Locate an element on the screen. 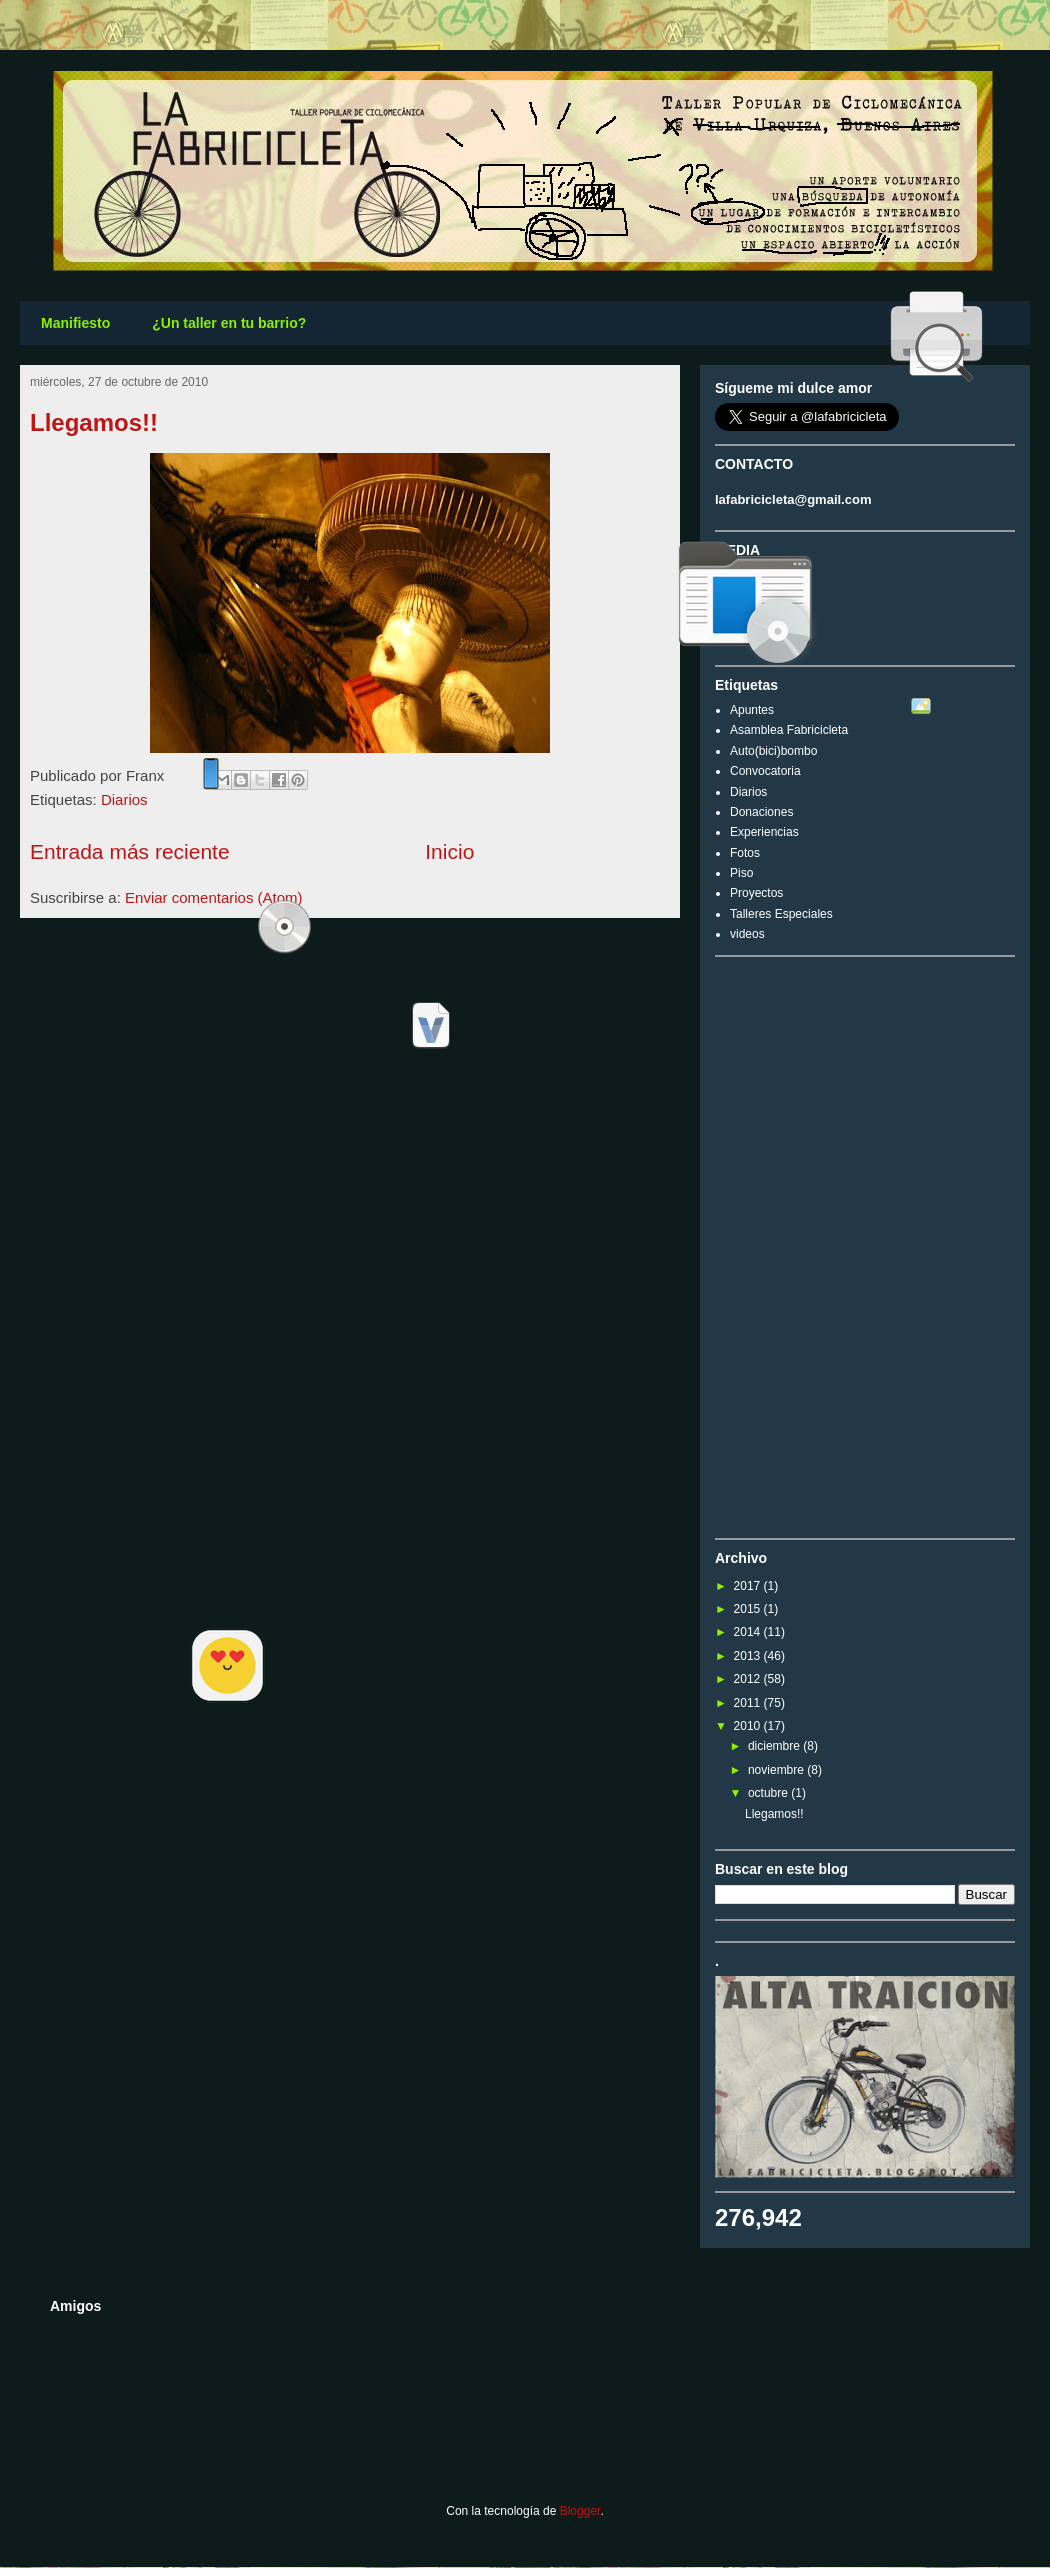 The height and width of the screenshot is (2568, 1050). a v programming language source file is located at coordinates (431, 1025).